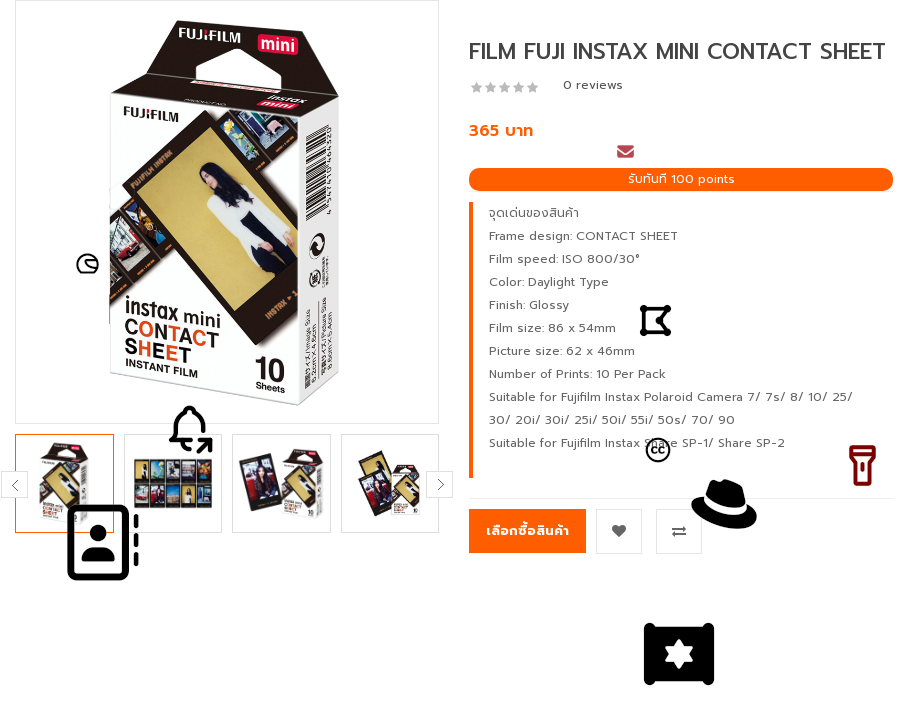 Image resolution: width=908 pixels, height=720 pixels. Describe the element at coordinates (189, 428) in the screenshot. I see `share notification settings` at that location.